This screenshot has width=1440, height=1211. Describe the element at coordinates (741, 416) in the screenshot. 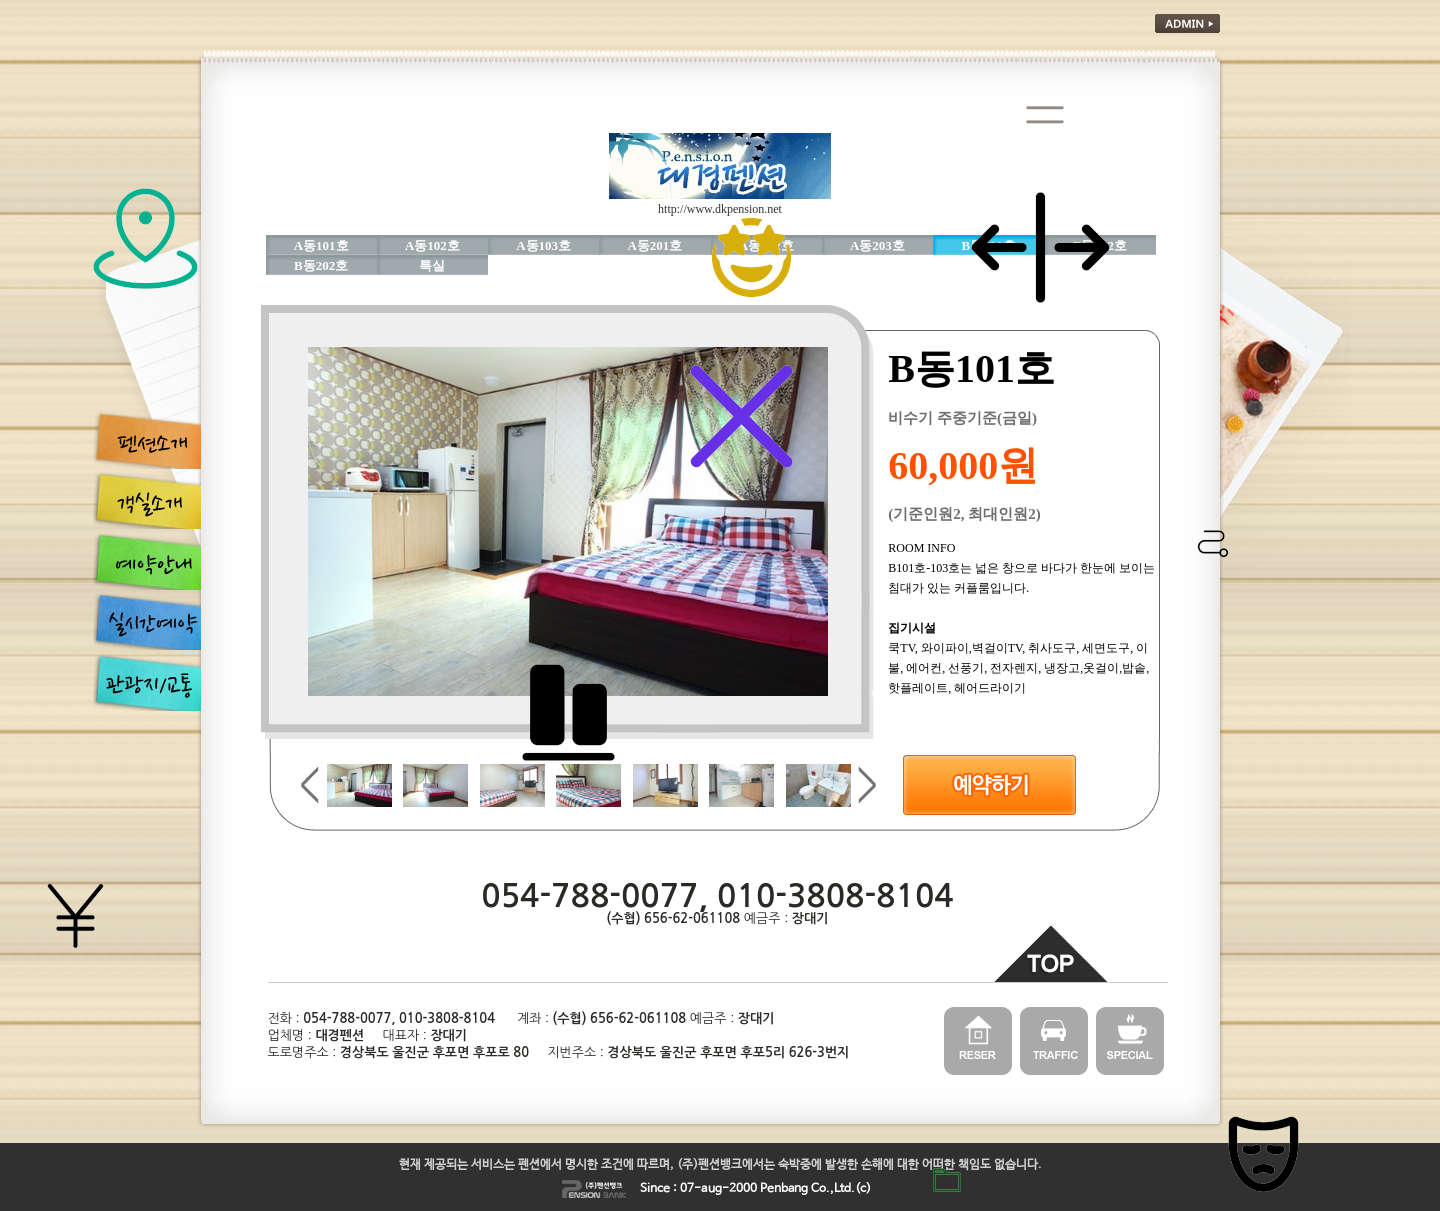

I see `close or dismiss a dialog` at that location.